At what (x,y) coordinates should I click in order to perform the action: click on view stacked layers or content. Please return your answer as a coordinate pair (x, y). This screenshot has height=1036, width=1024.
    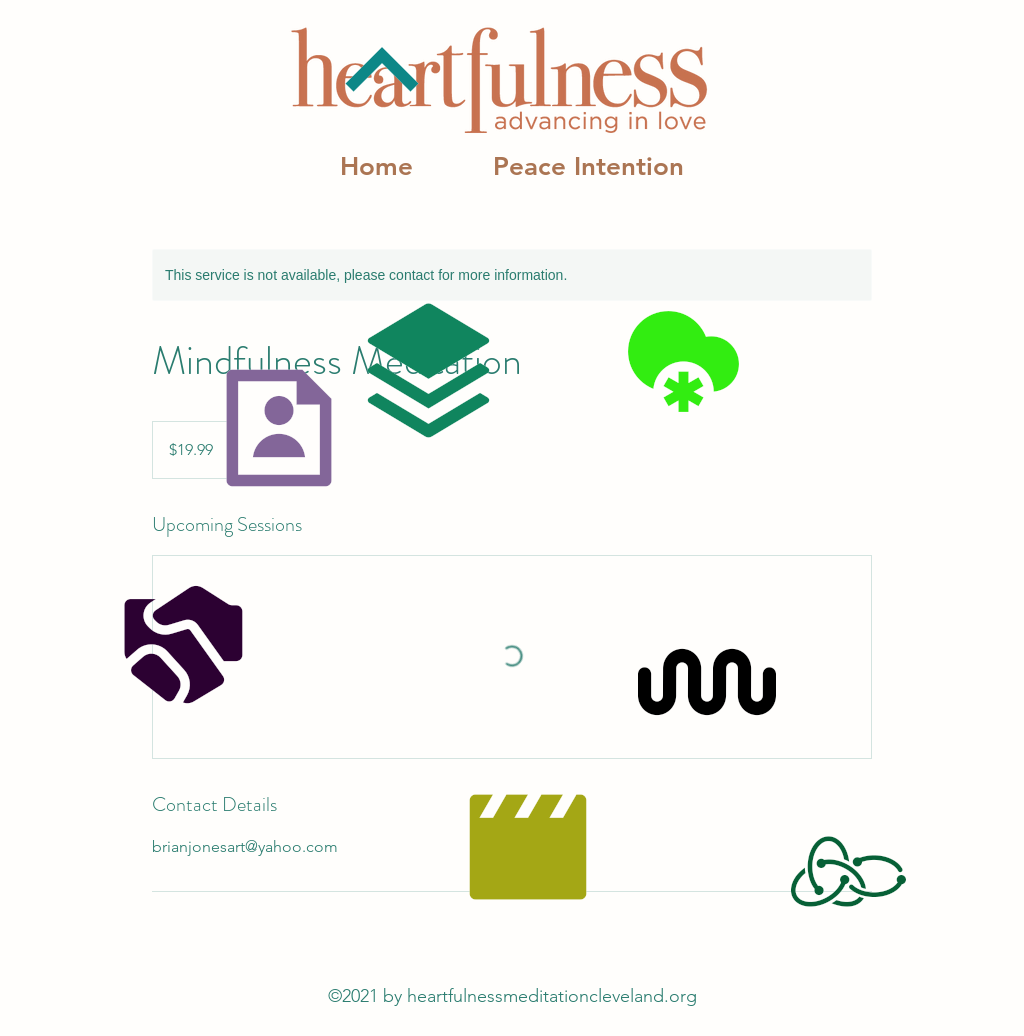
    Looking at the image, I should click on (428, 372).